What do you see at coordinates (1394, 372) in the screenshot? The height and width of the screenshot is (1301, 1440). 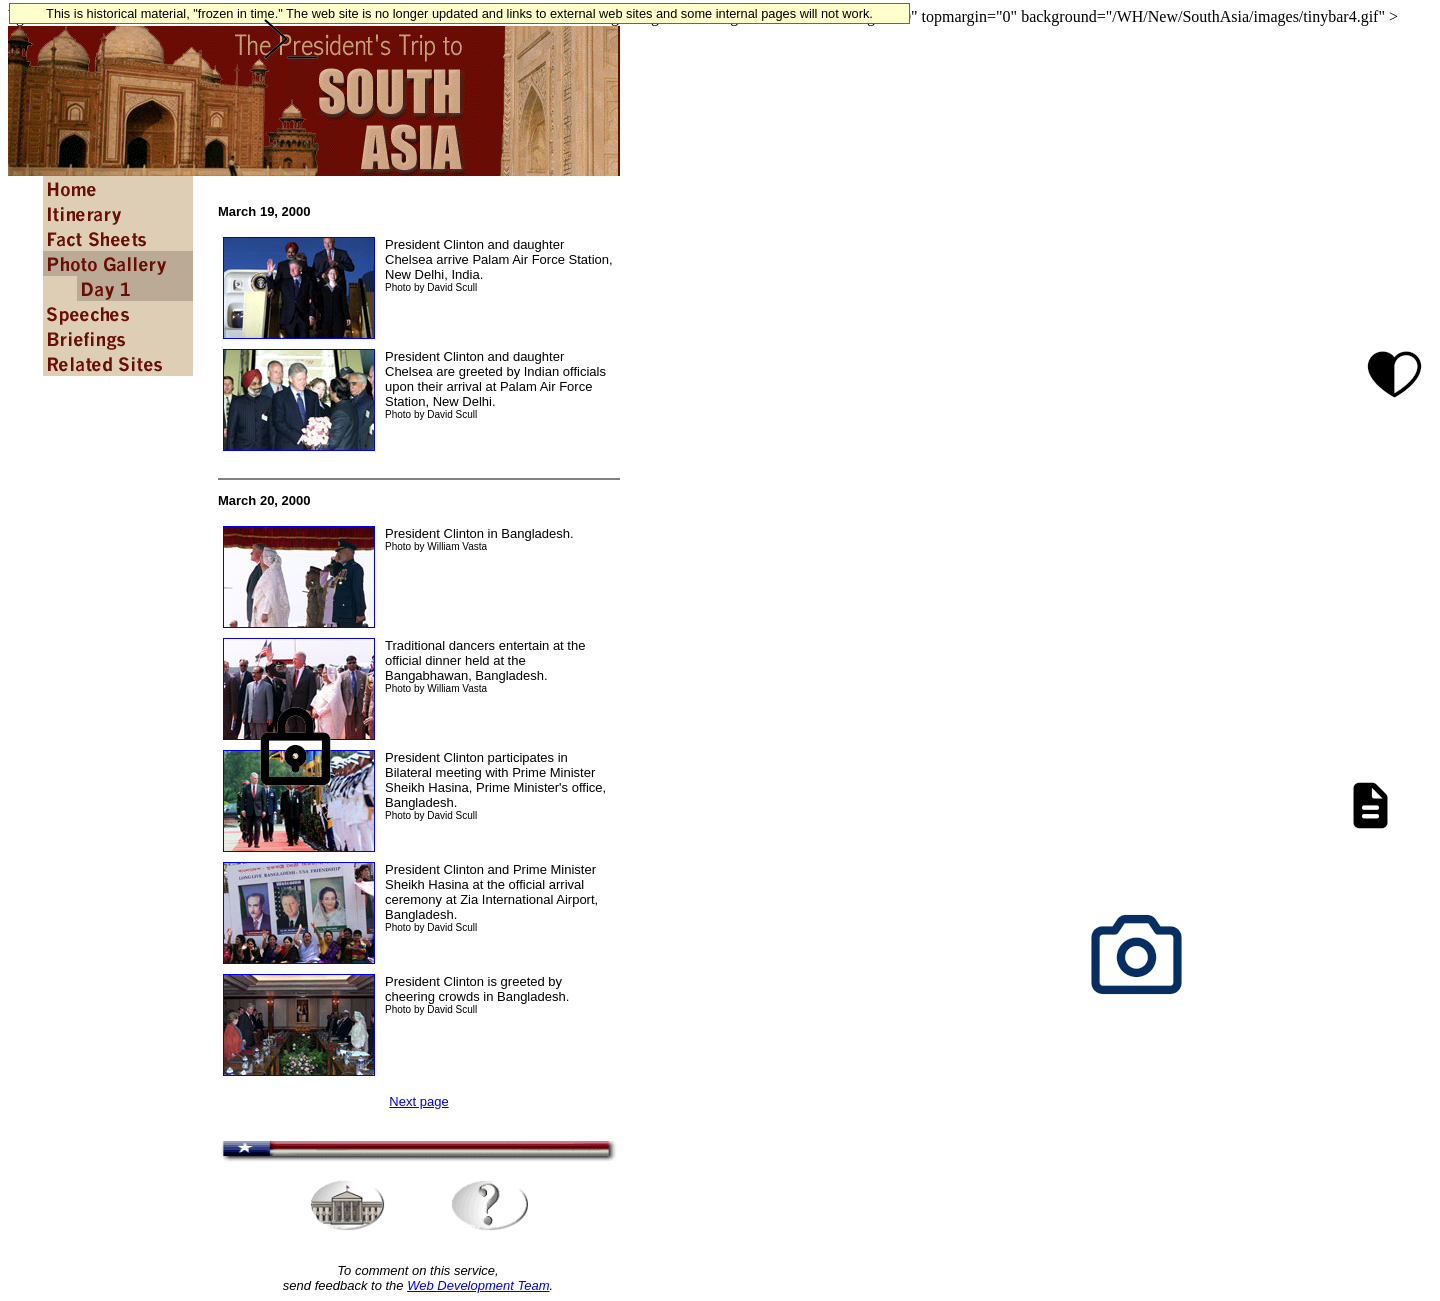 I see `indicates partial like or favorite status` at bounding box center [1394, 372].